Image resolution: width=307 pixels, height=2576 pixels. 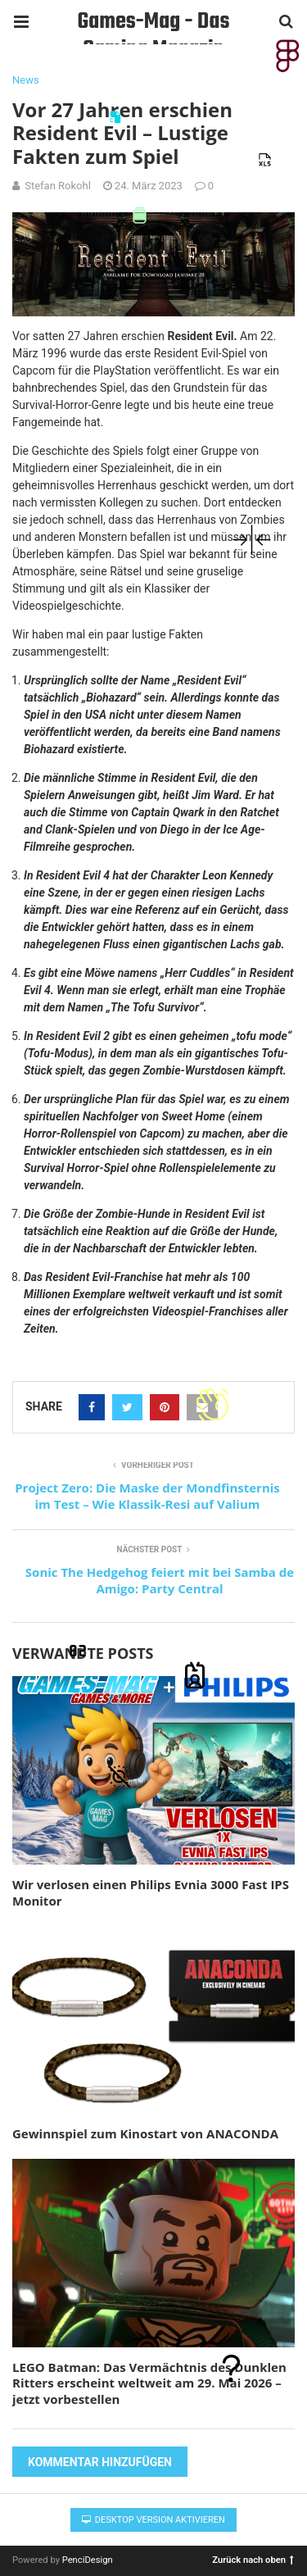 I want to click on send a greeting or say hello, so click(x=212, y=1404).